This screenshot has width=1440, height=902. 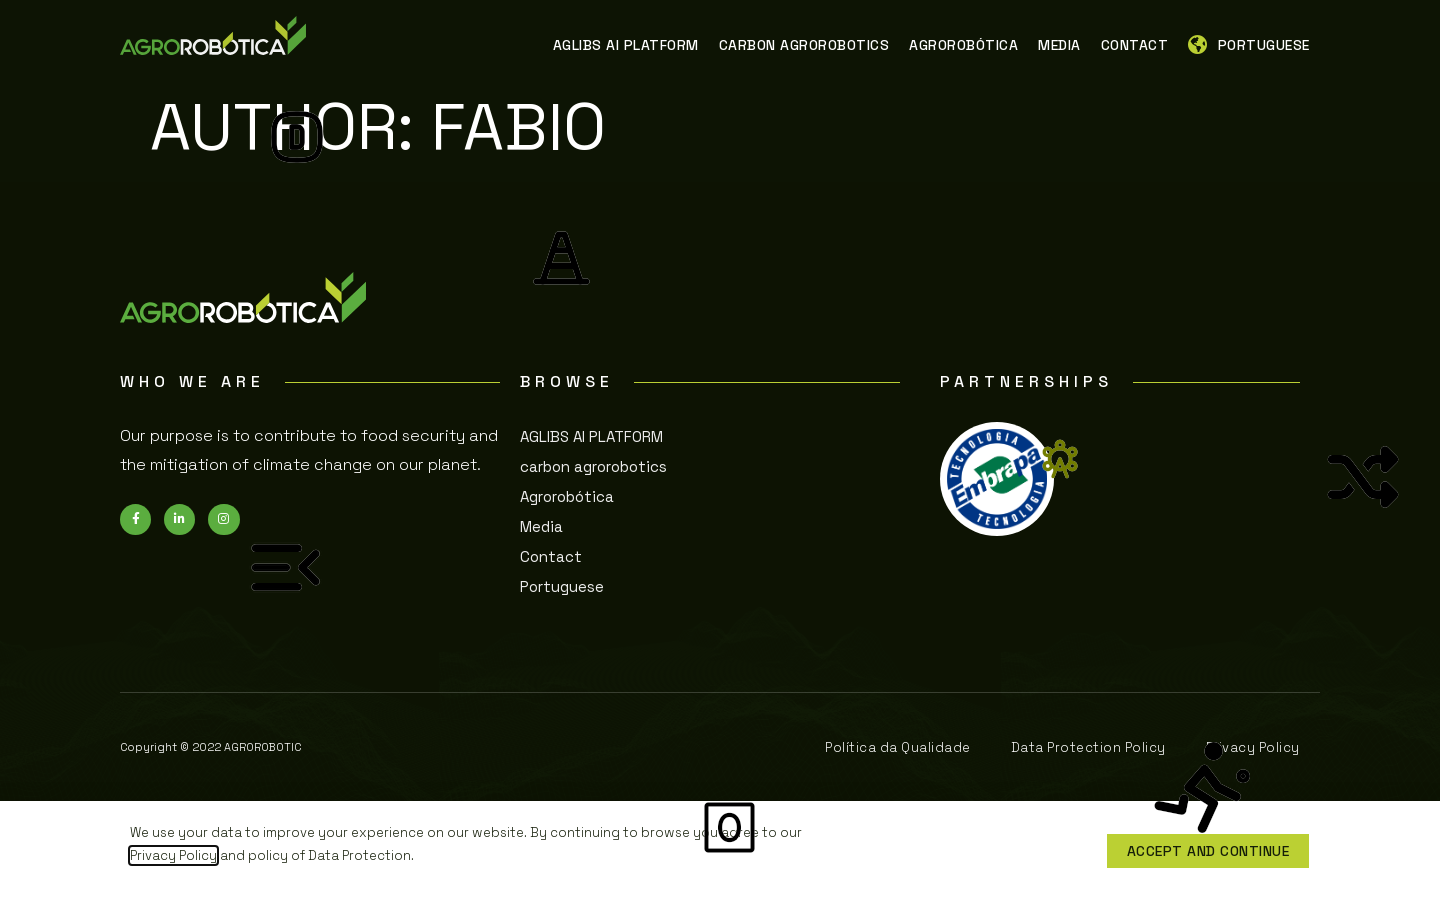 What do you see at coordinates (286, 567) in the screenshot?
I see `collapse the navigation menu` at bounding box center [286, 567].